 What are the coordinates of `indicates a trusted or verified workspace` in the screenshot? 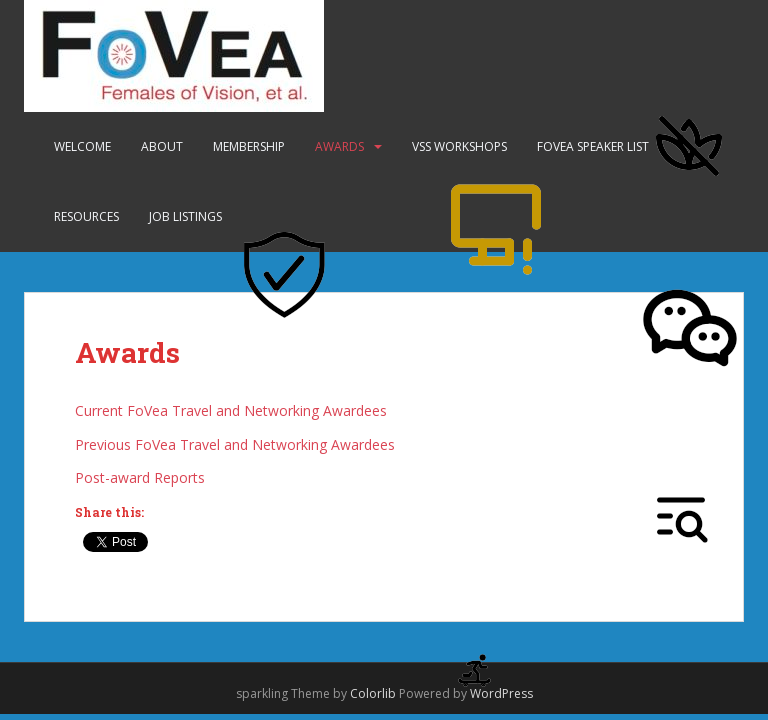 It's located at (284, 275).